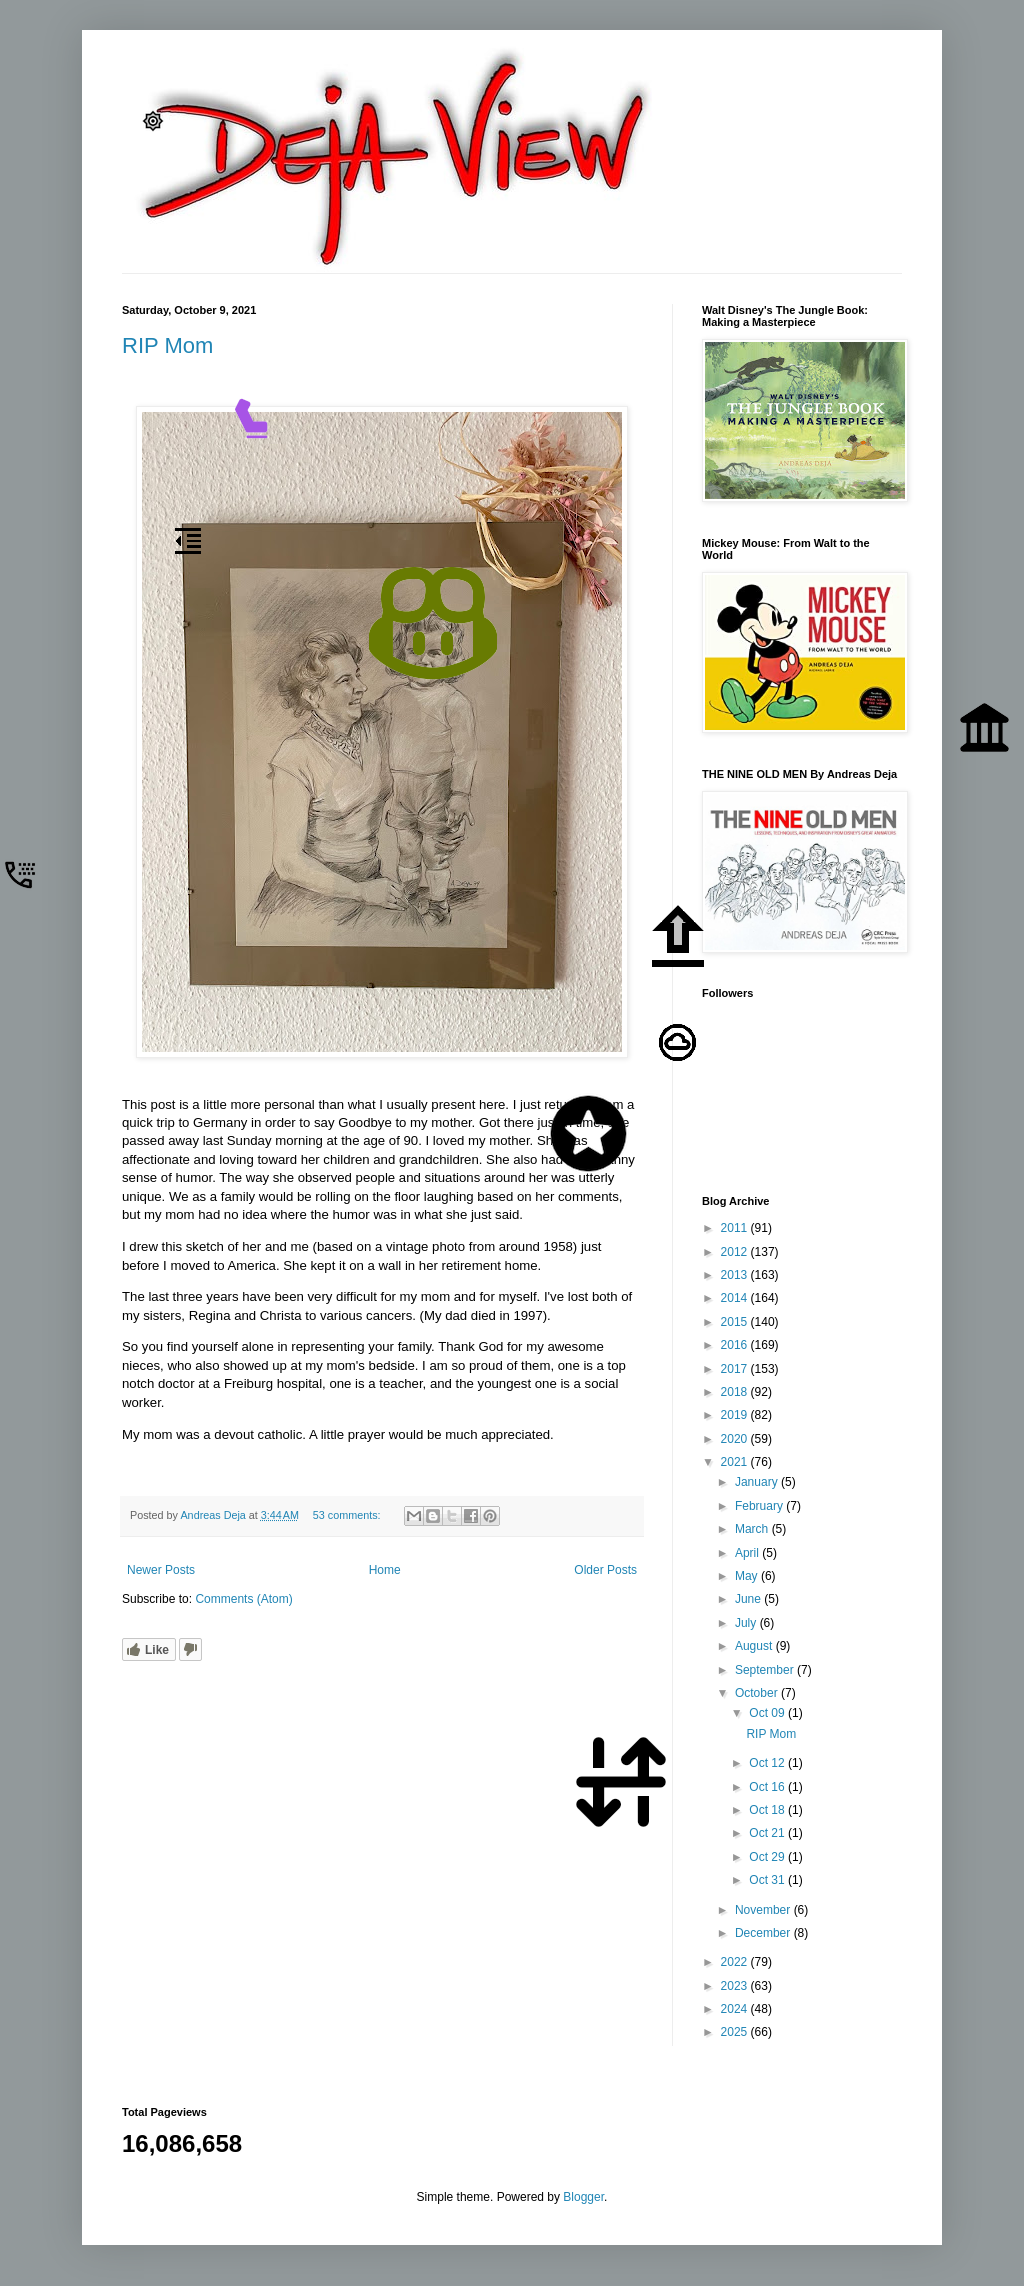  I want to click on swap or exchange items between two lists, so click(621, 1782).